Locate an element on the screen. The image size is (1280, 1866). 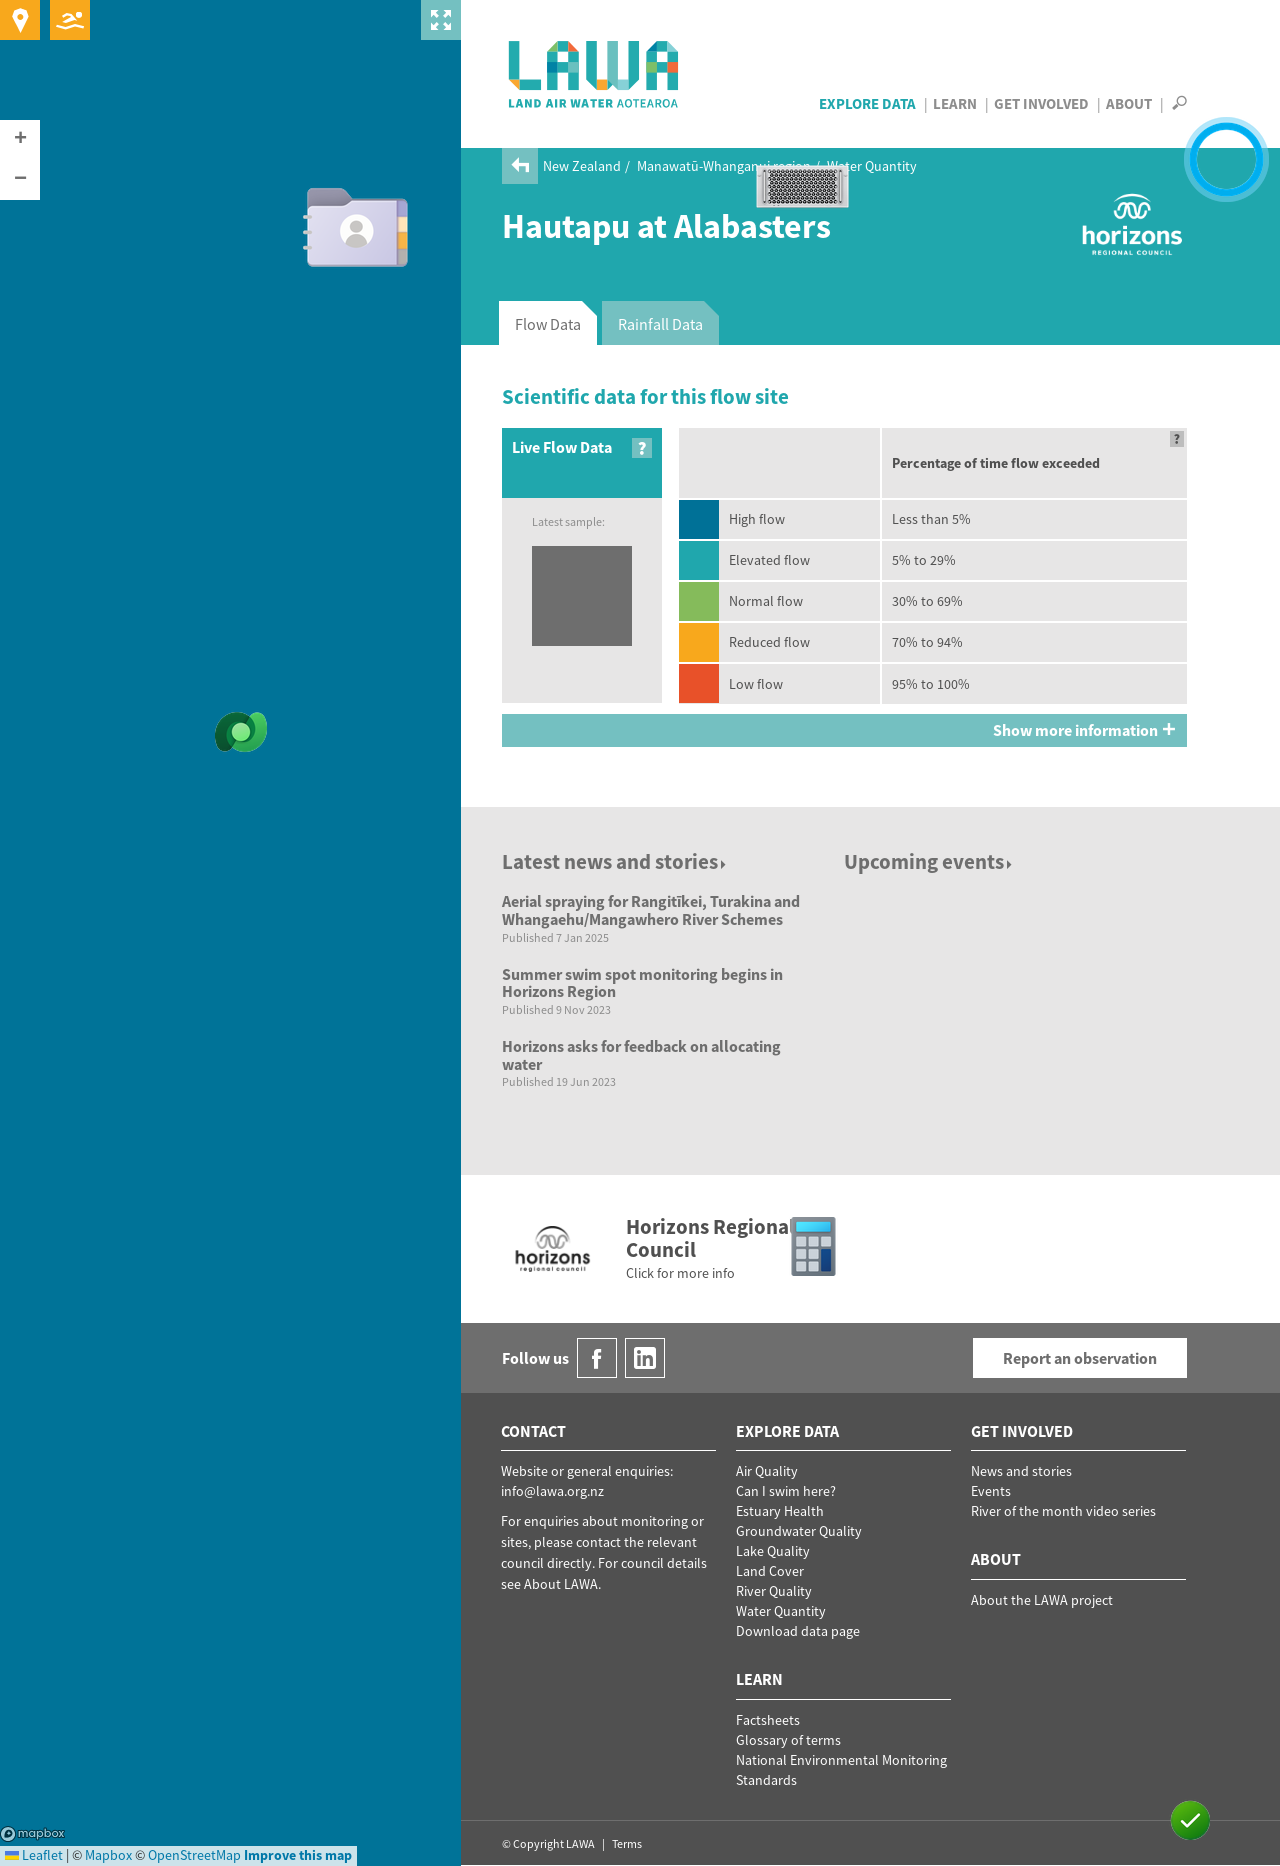
open Microsoft Dataverse app is located at coordinates (241, 732).